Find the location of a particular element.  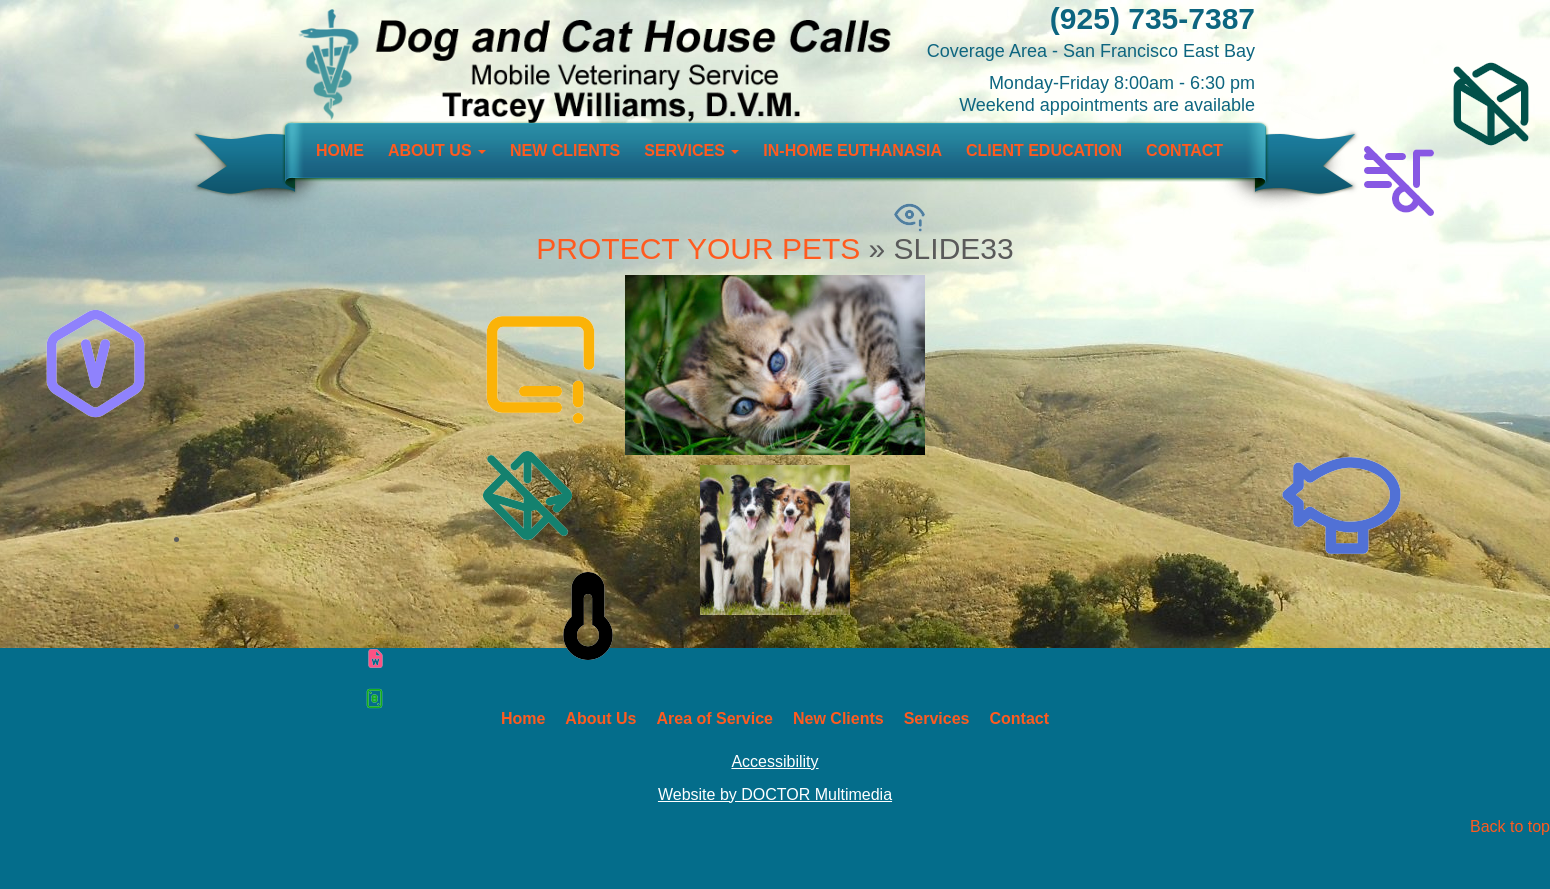

playlist unavailable or disabled is located at coordinates (1399, 181).